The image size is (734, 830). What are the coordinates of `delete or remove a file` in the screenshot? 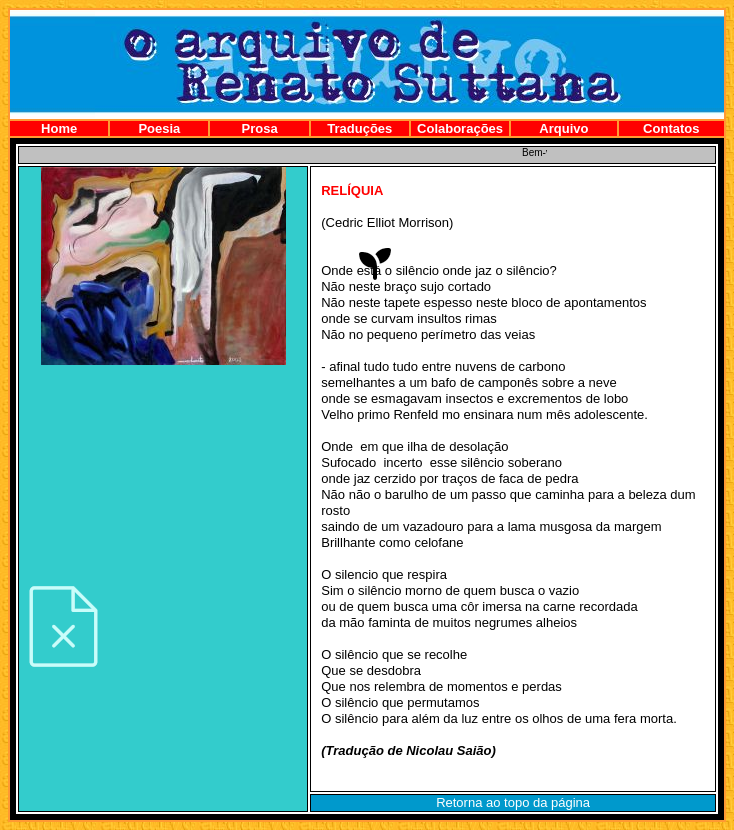 It's located at (63, 626).